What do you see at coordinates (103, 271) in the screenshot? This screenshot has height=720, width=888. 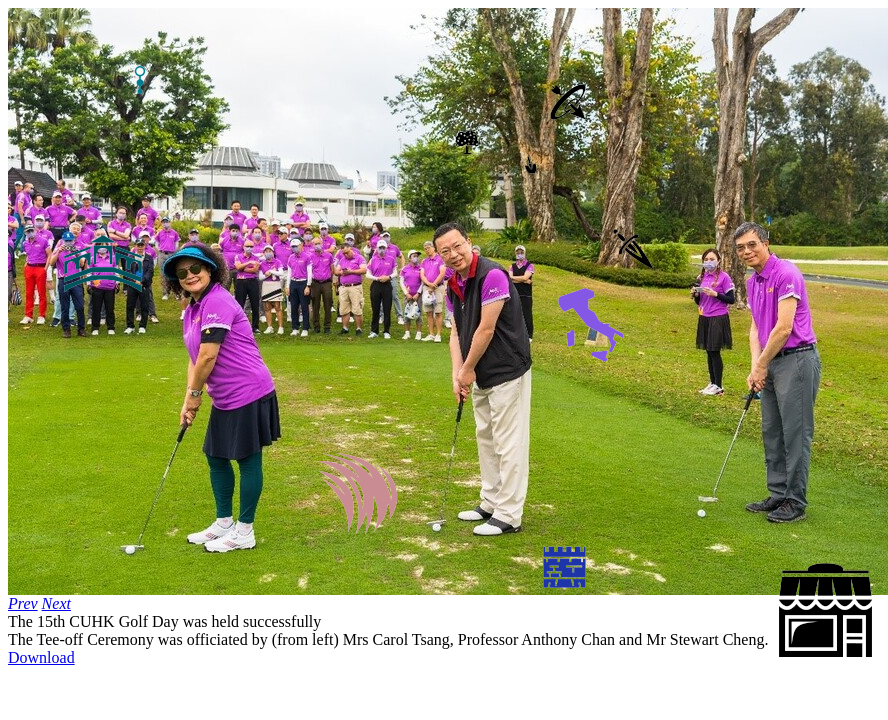 I see `explore Venice or Italian landmarks` at bounding box center [103, 271].